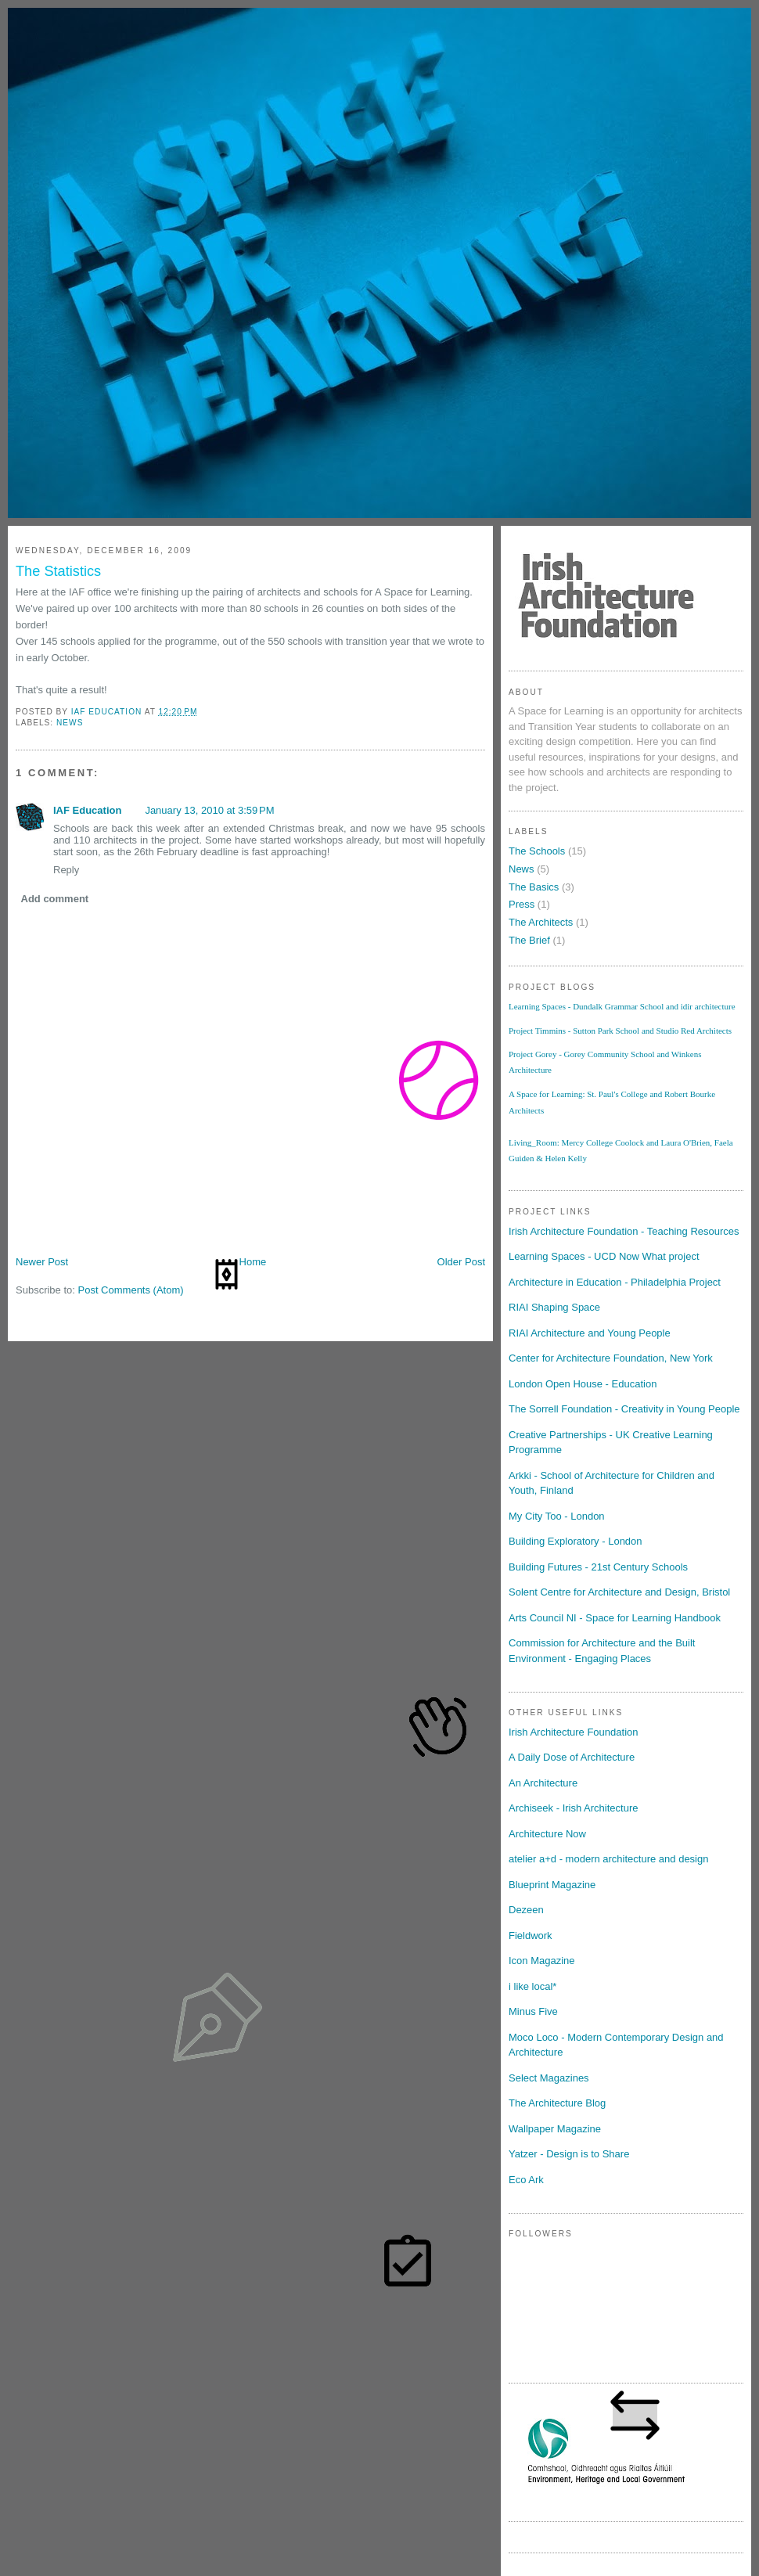 The height and width of the screenshot is (2576, 759). Describe the element at coordinates (226, 1274) in the screenshot. I see `view or manage home decor items` at that location.